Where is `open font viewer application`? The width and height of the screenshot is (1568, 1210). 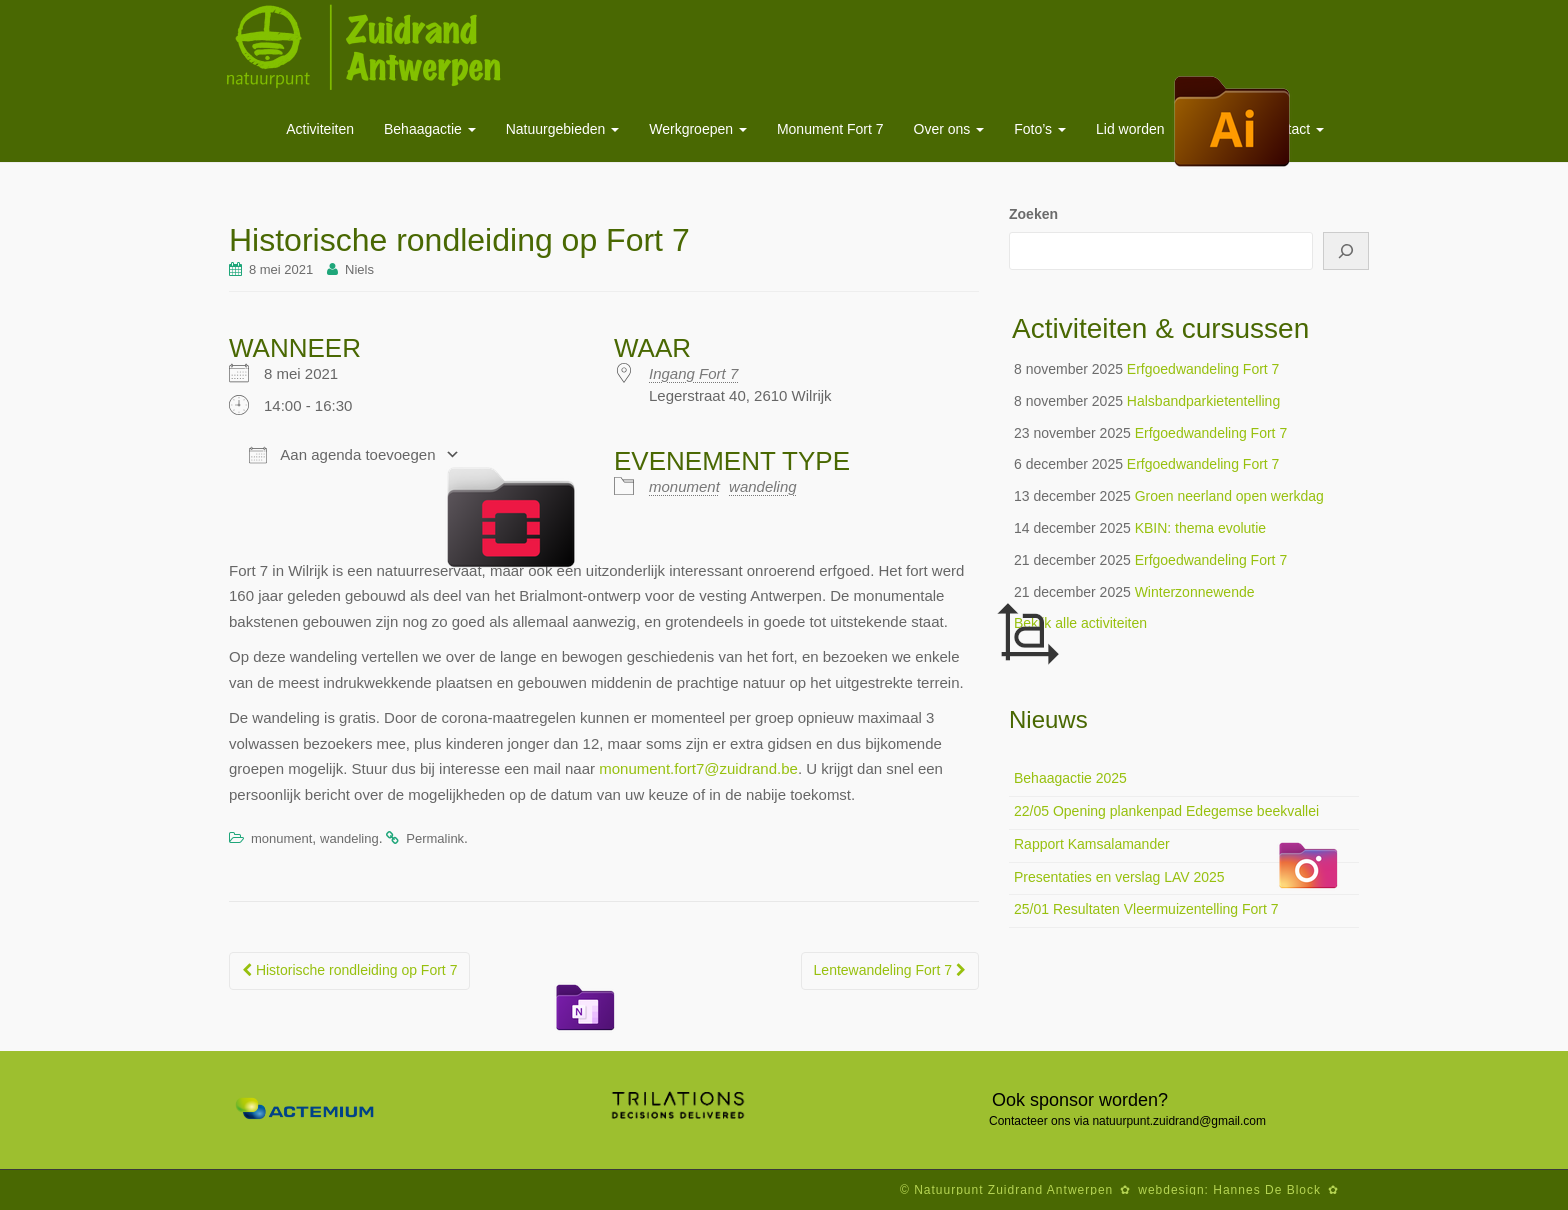 open font viewer application is located at coordinates (1027, 635).